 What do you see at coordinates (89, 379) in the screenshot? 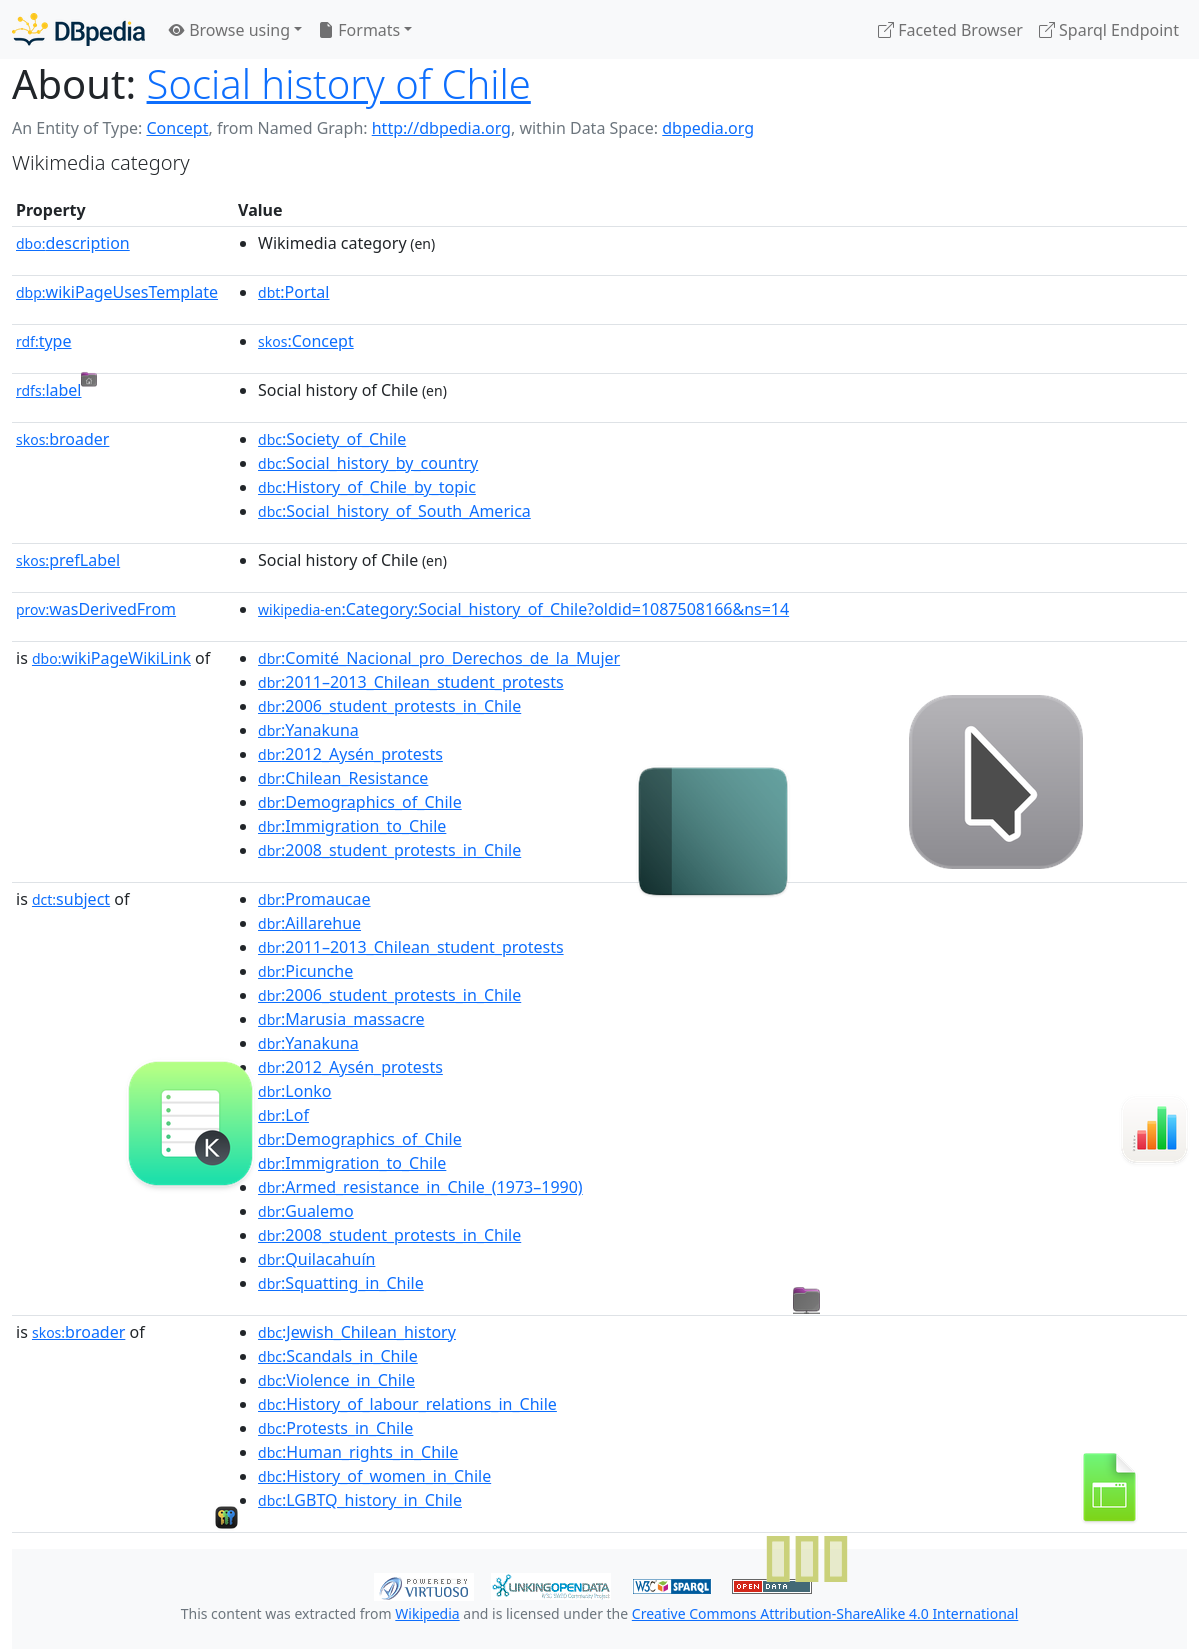
I see `access your home folder` at bounding box center [89, 379].